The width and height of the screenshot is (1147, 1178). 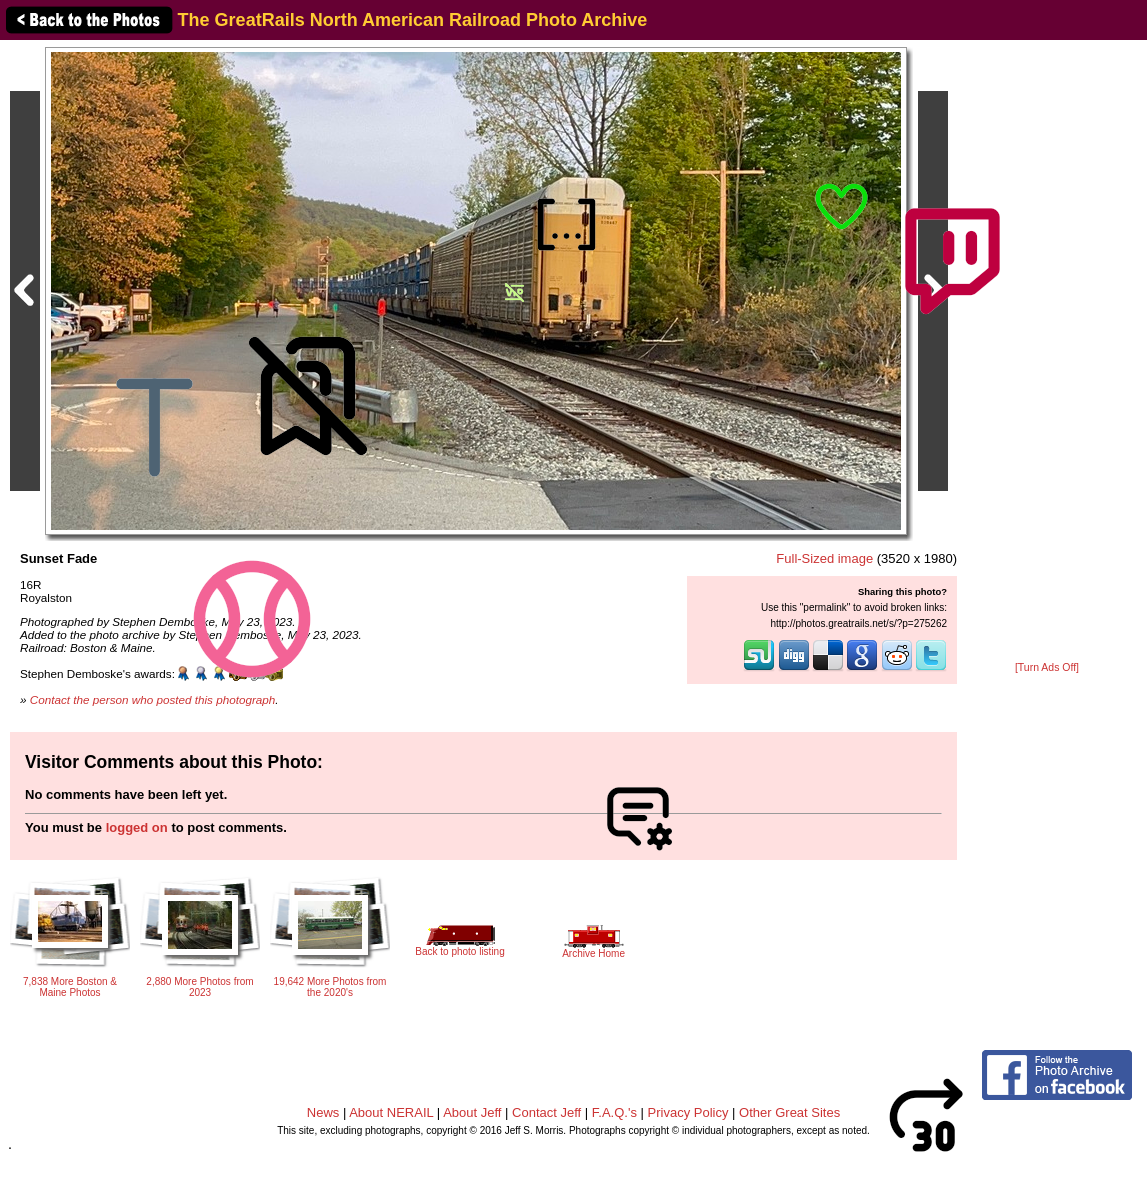 I want to click on add to favorites, so click(x=841, y=206).